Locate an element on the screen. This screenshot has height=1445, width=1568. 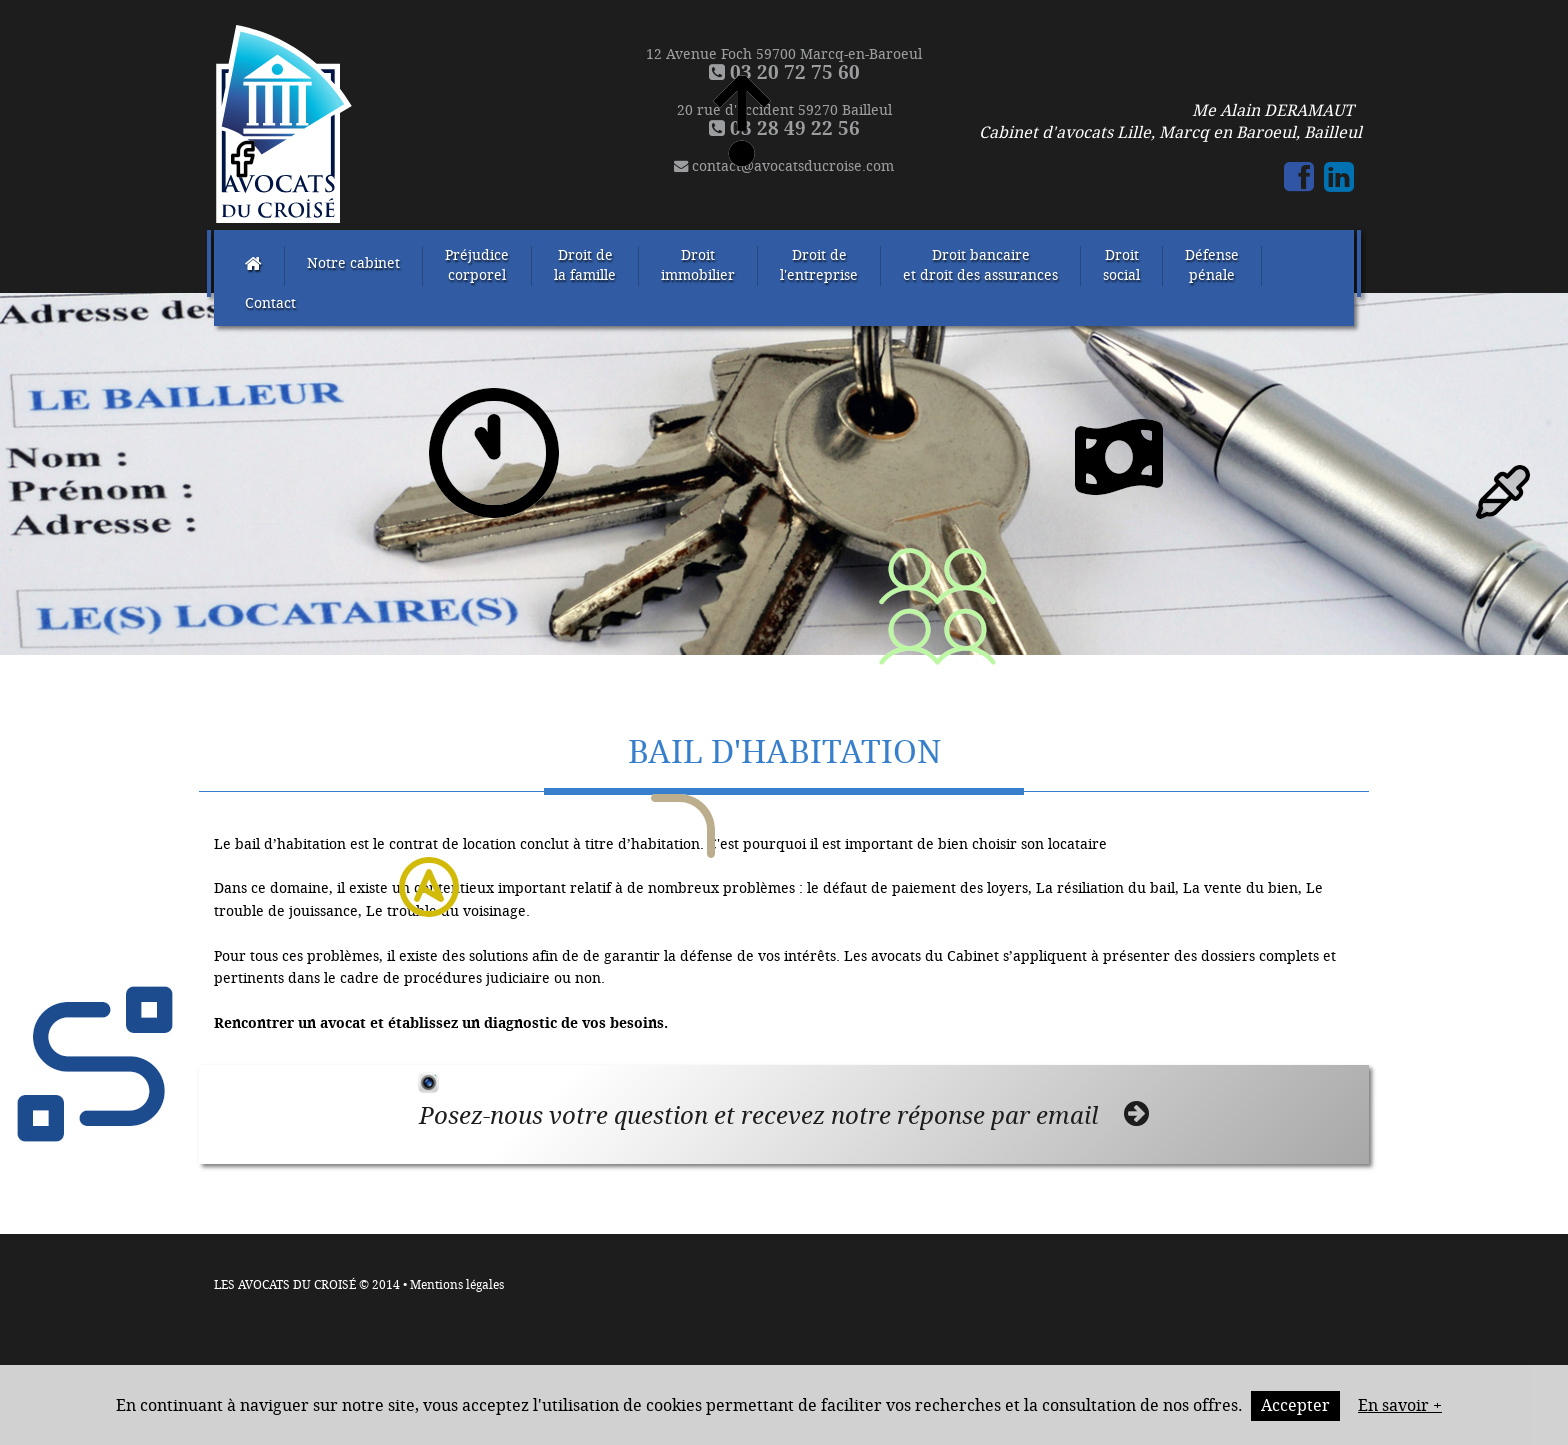
ansible automation platform logo is located at coordinates (429, 887).